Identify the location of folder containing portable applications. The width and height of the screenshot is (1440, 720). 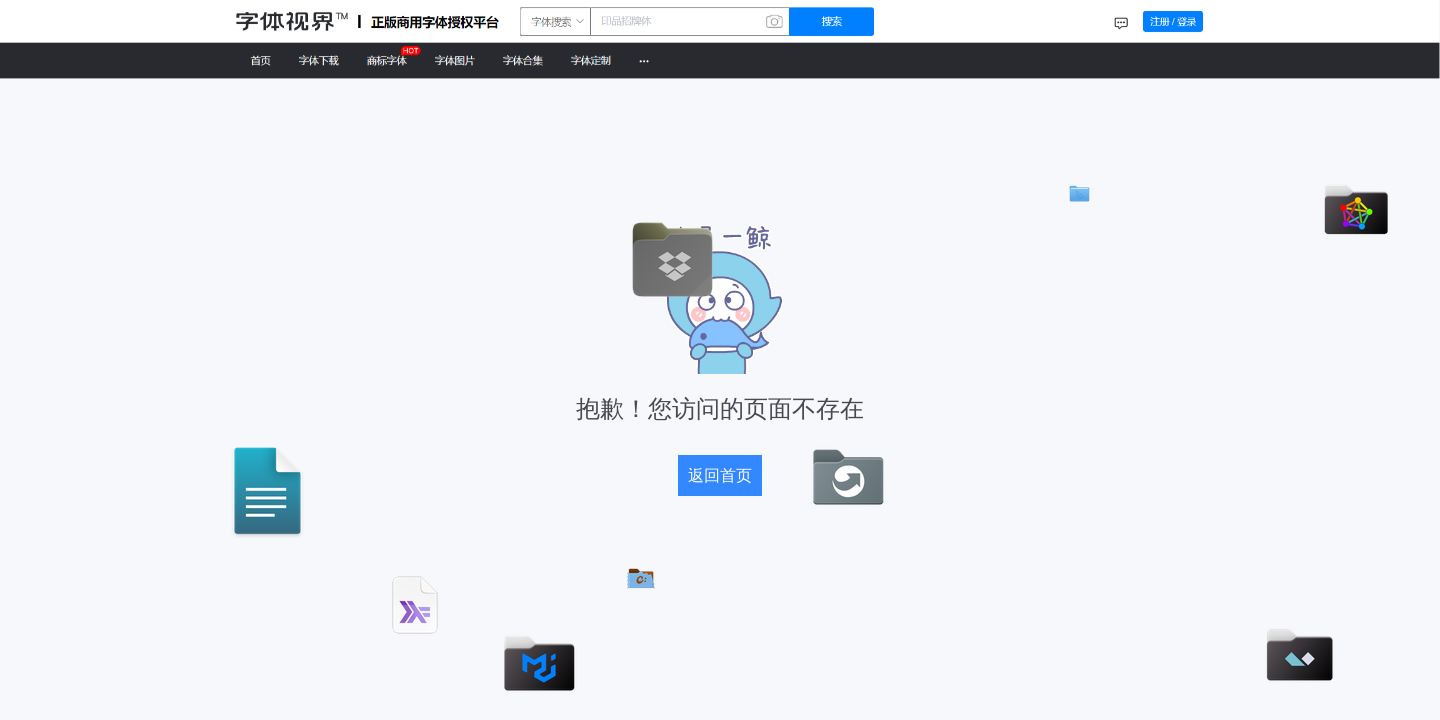
(848, 479).